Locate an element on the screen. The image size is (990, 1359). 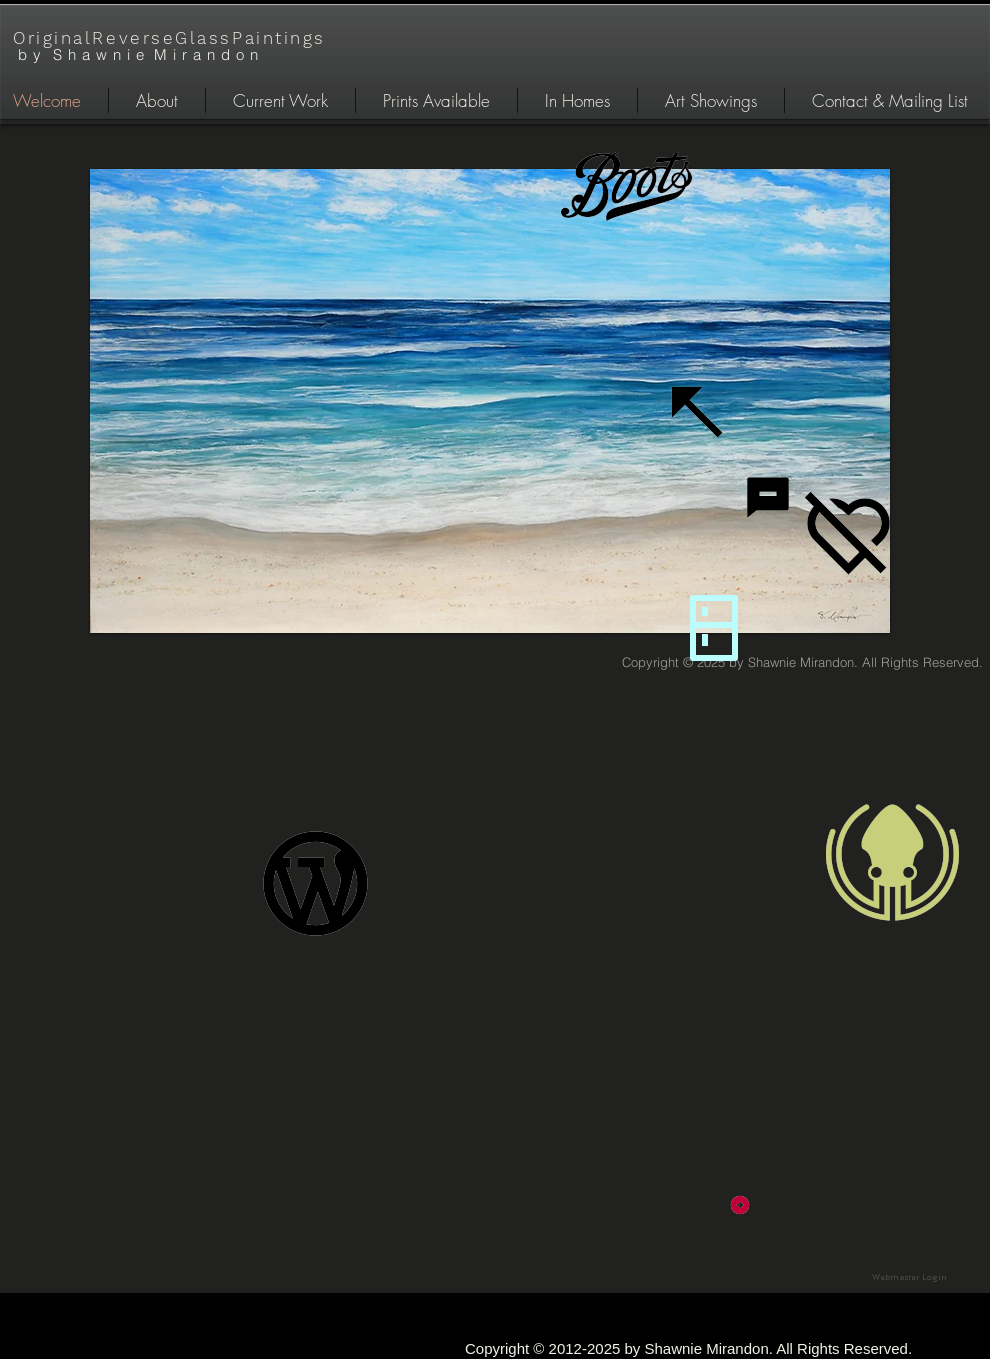
open the Boots pharmacy app is located at coordinates (626, 186).